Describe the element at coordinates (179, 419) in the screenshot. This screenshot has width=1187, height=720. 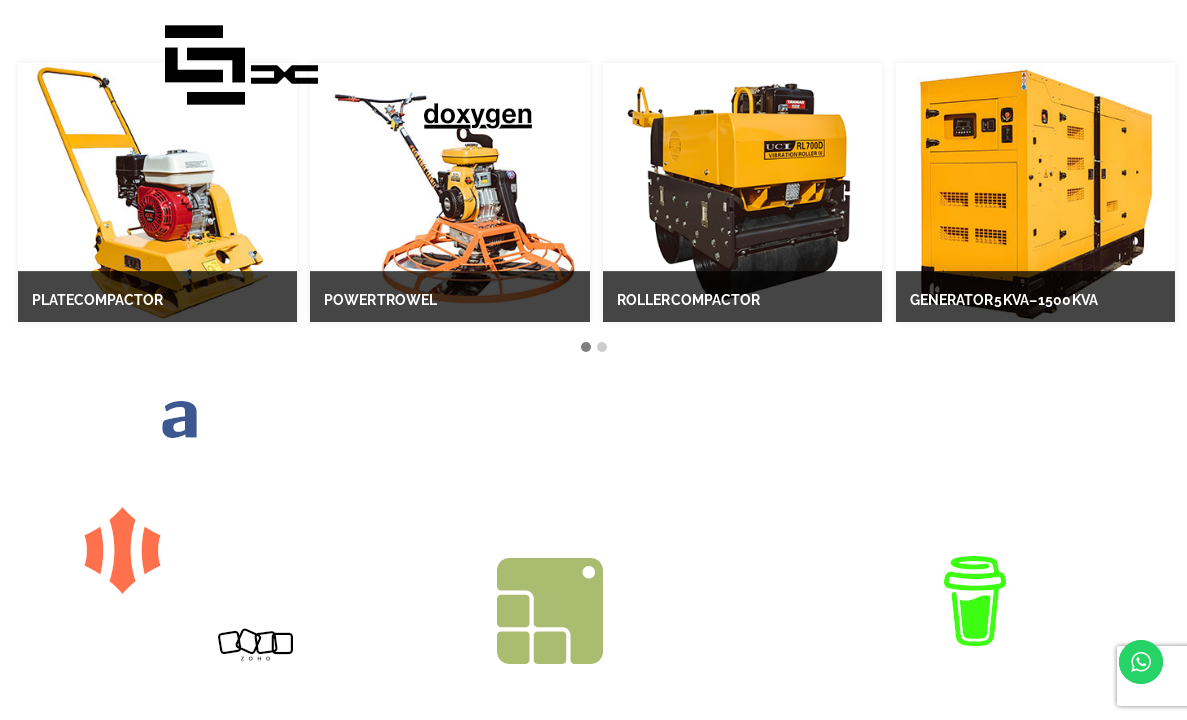
I see `amilia brand logo` at that location.